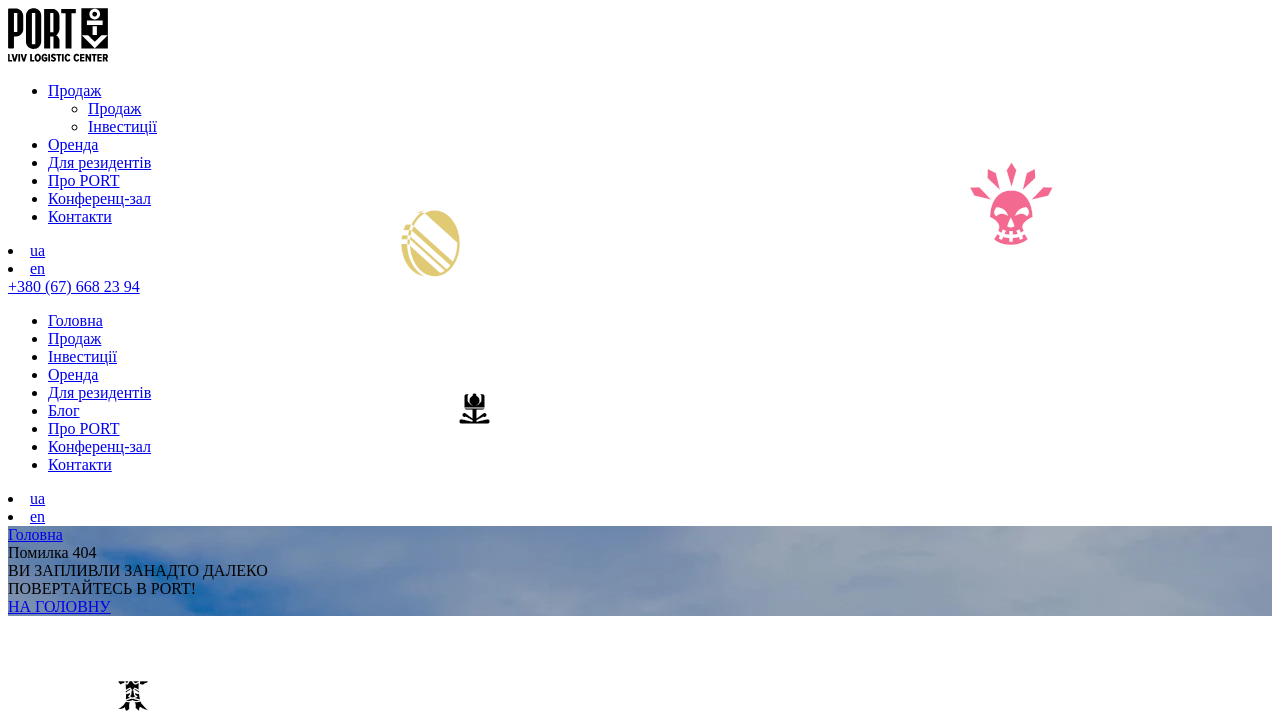  What do you see at coordinates (431, 243) in the screenshot?
I see `represents a coin or currency item in-game` at bounding box center [431, 243].